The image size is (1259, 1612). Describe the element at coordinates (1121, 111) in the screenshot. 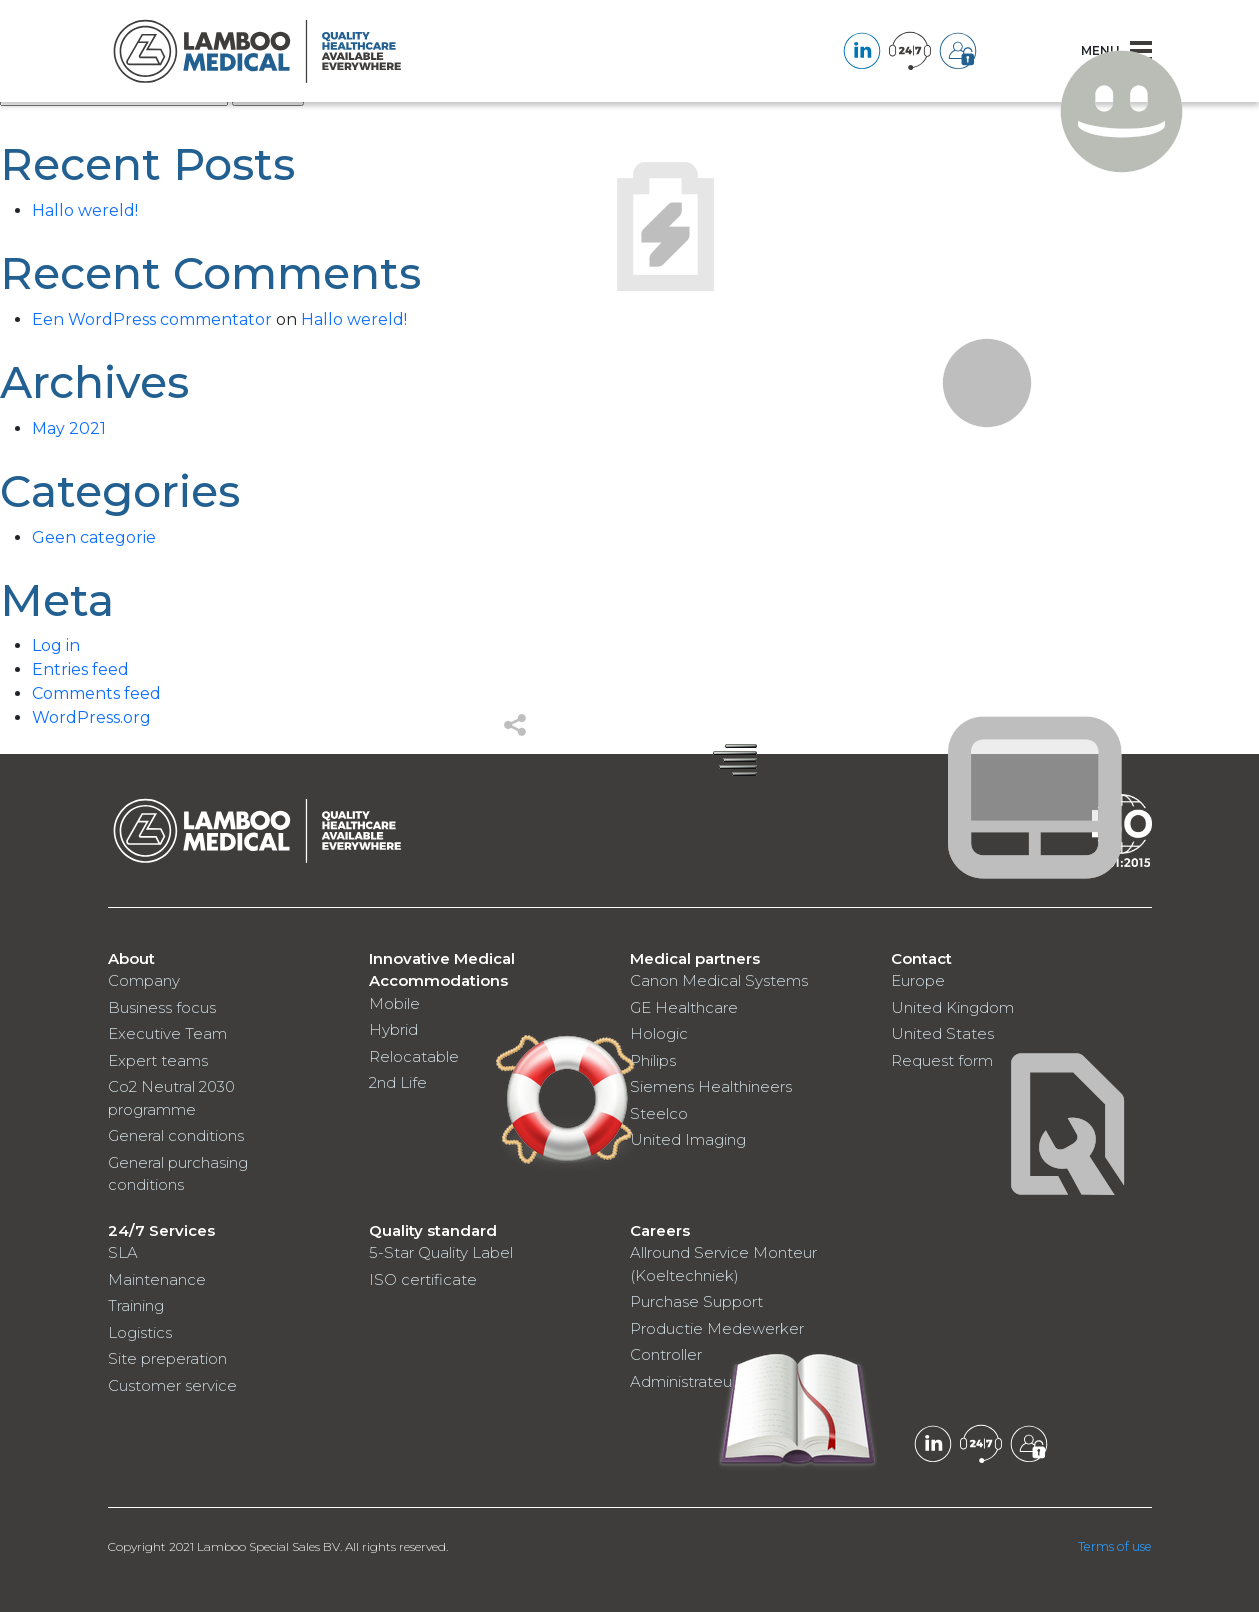

I see `add an emoji or reaction to a message` at that location.